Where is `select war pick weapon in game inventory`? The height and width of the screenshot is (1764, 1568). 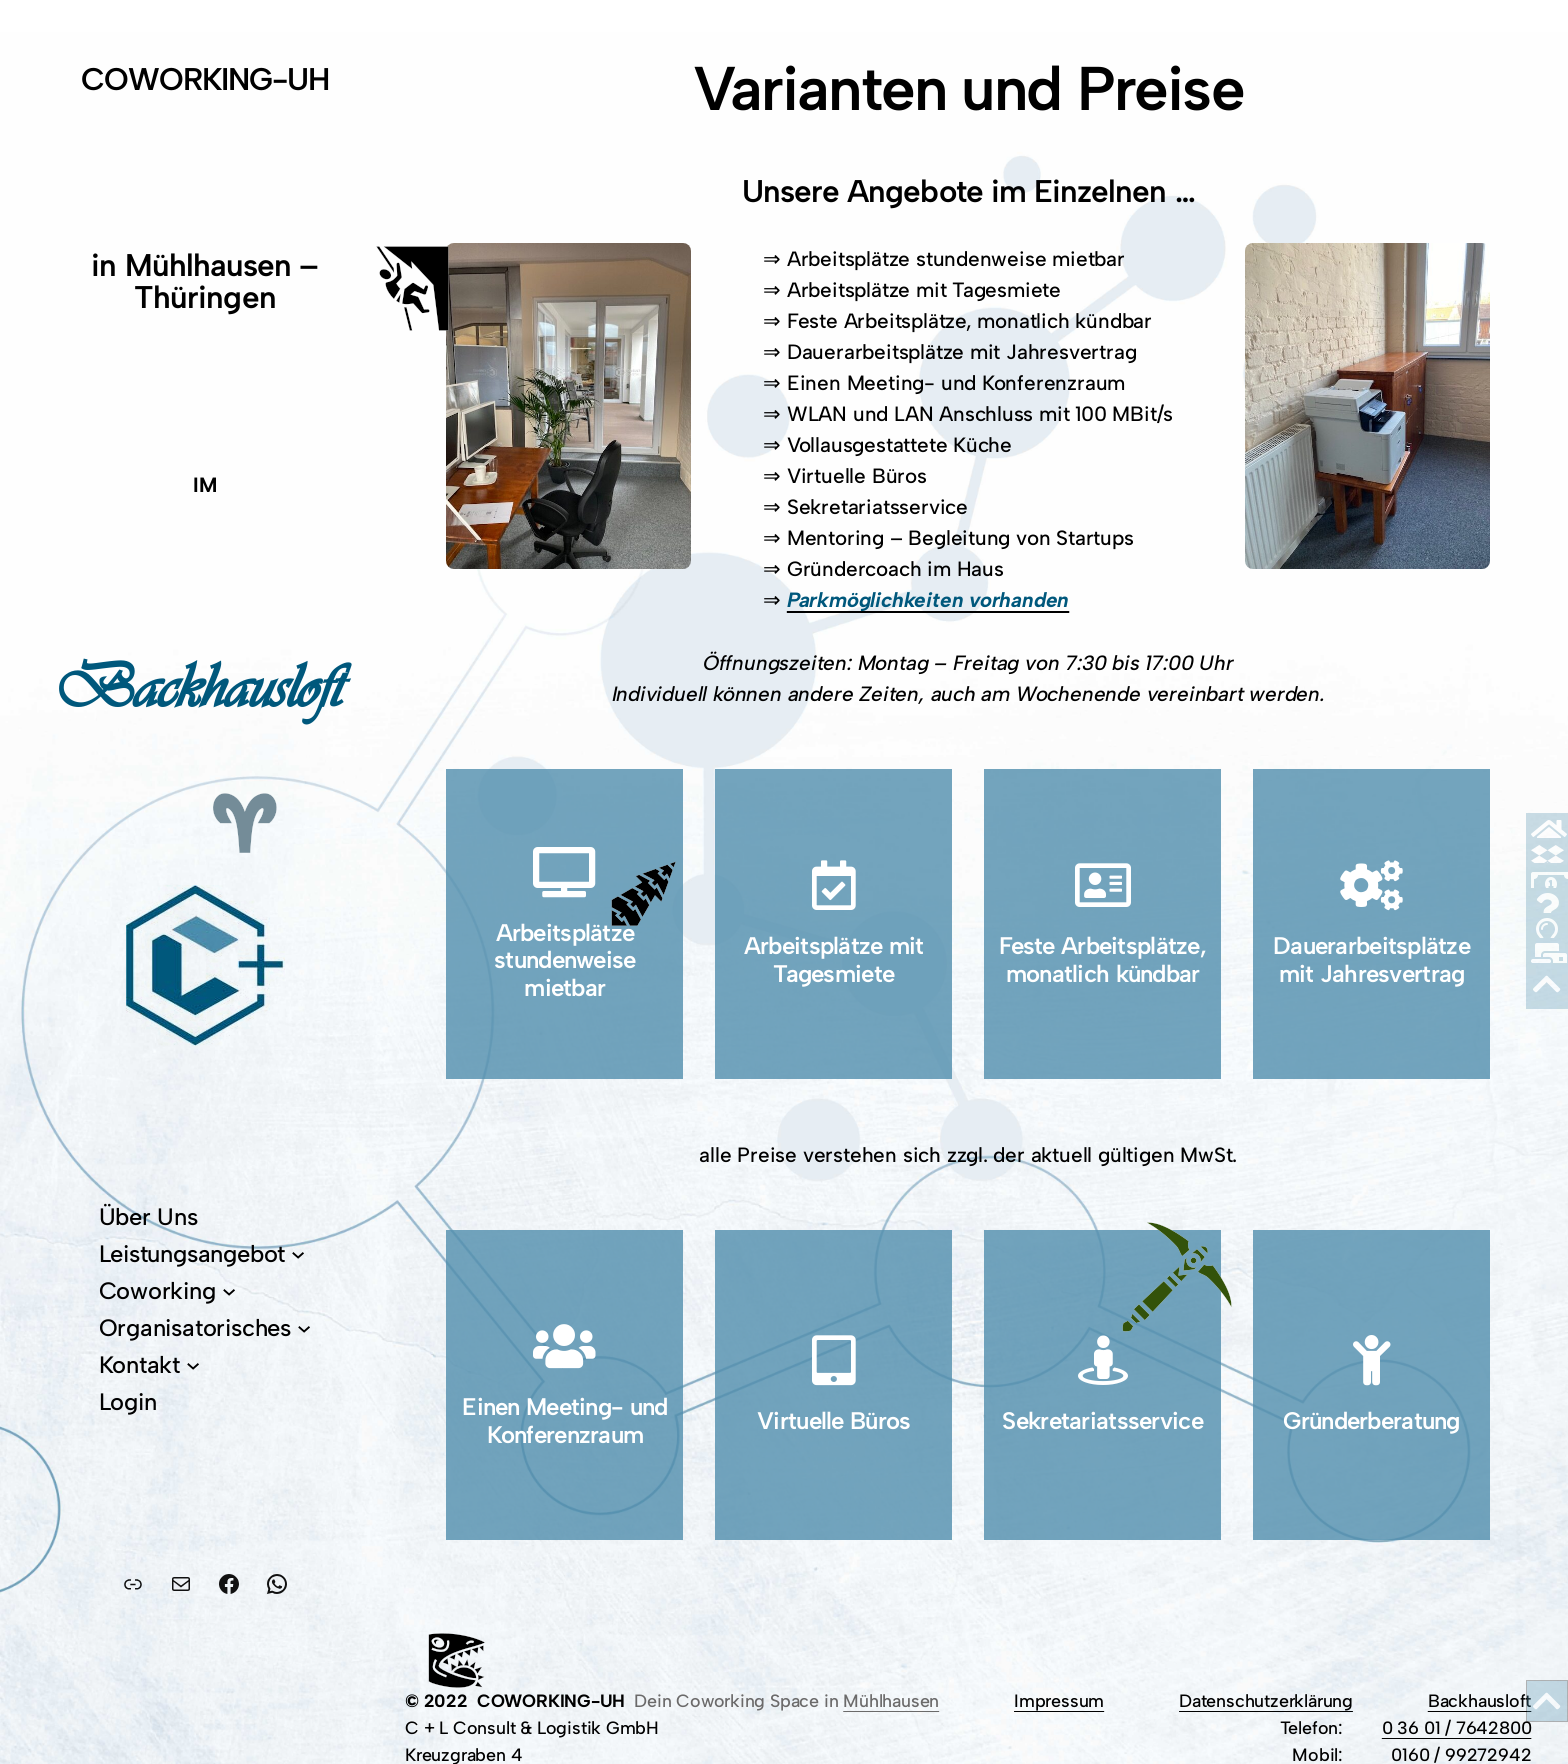 select war pick weapon in game inventory is located at coordinates (1177, 1277).